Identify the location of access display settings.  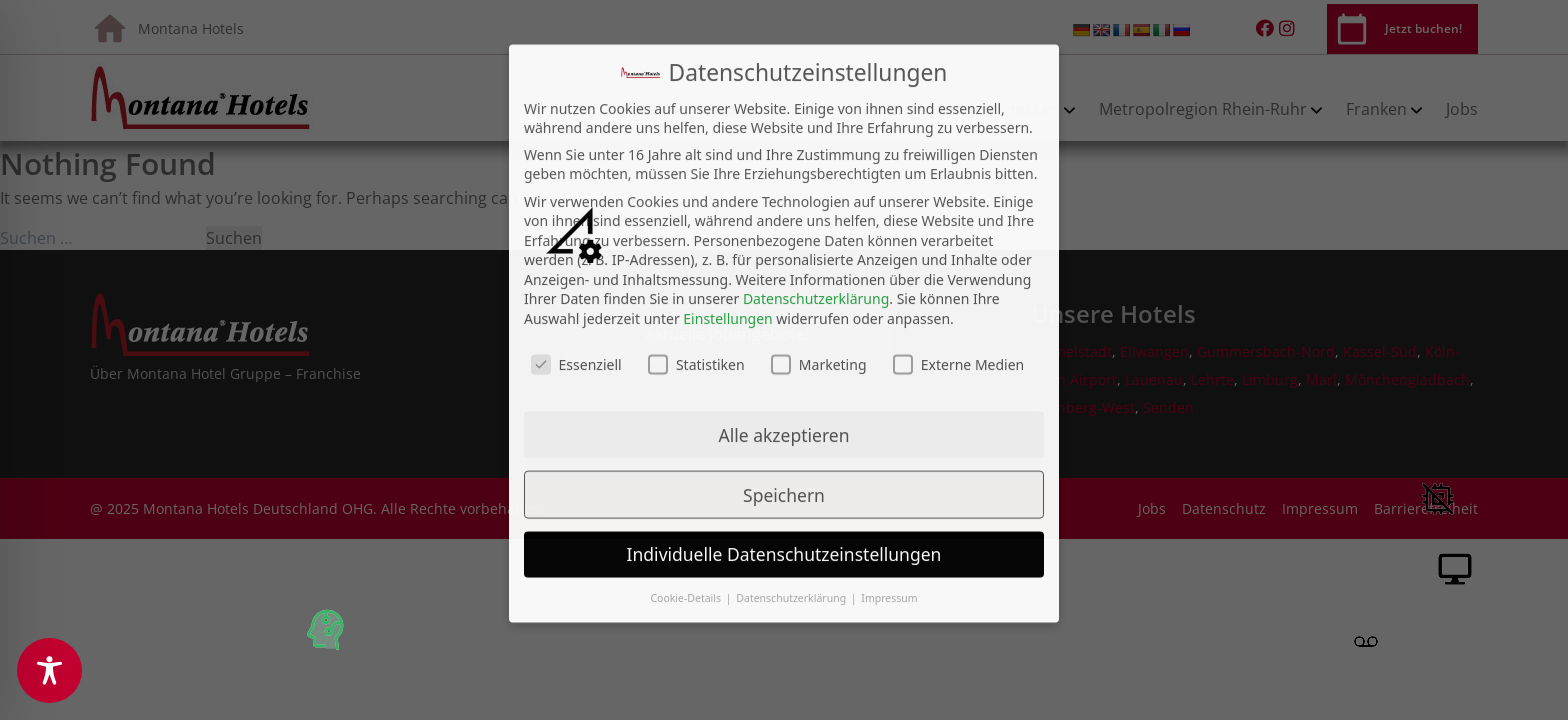
(1455, 568).